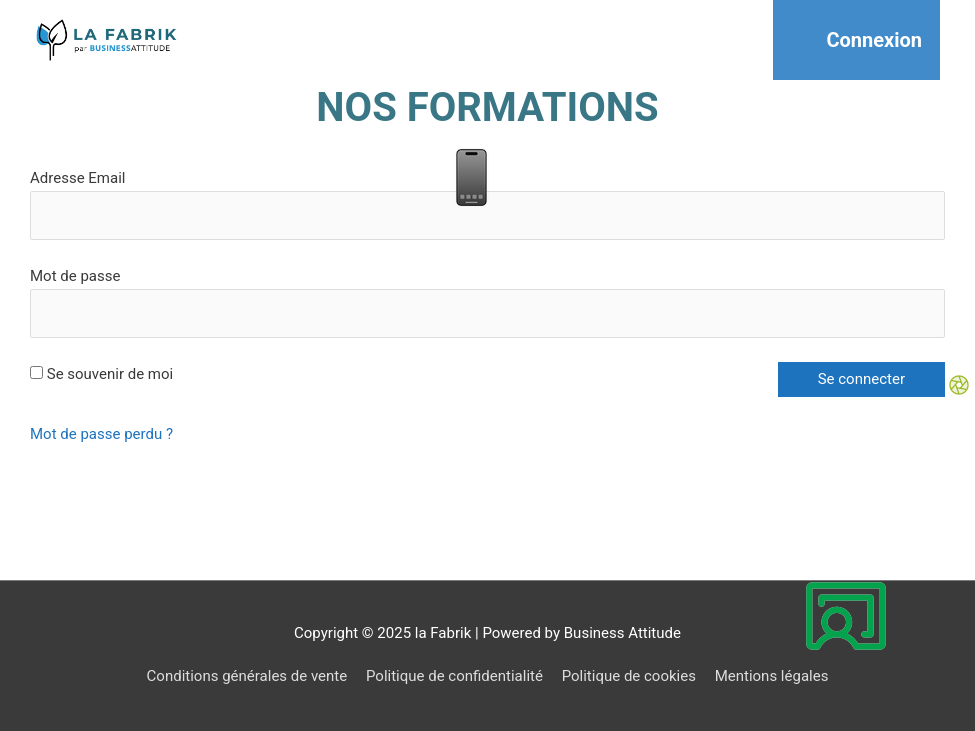  What do you see at coordinates (959, 385) in the screenshot?
I see `adjust camera aperture settings` at bounding box center [959, 385].